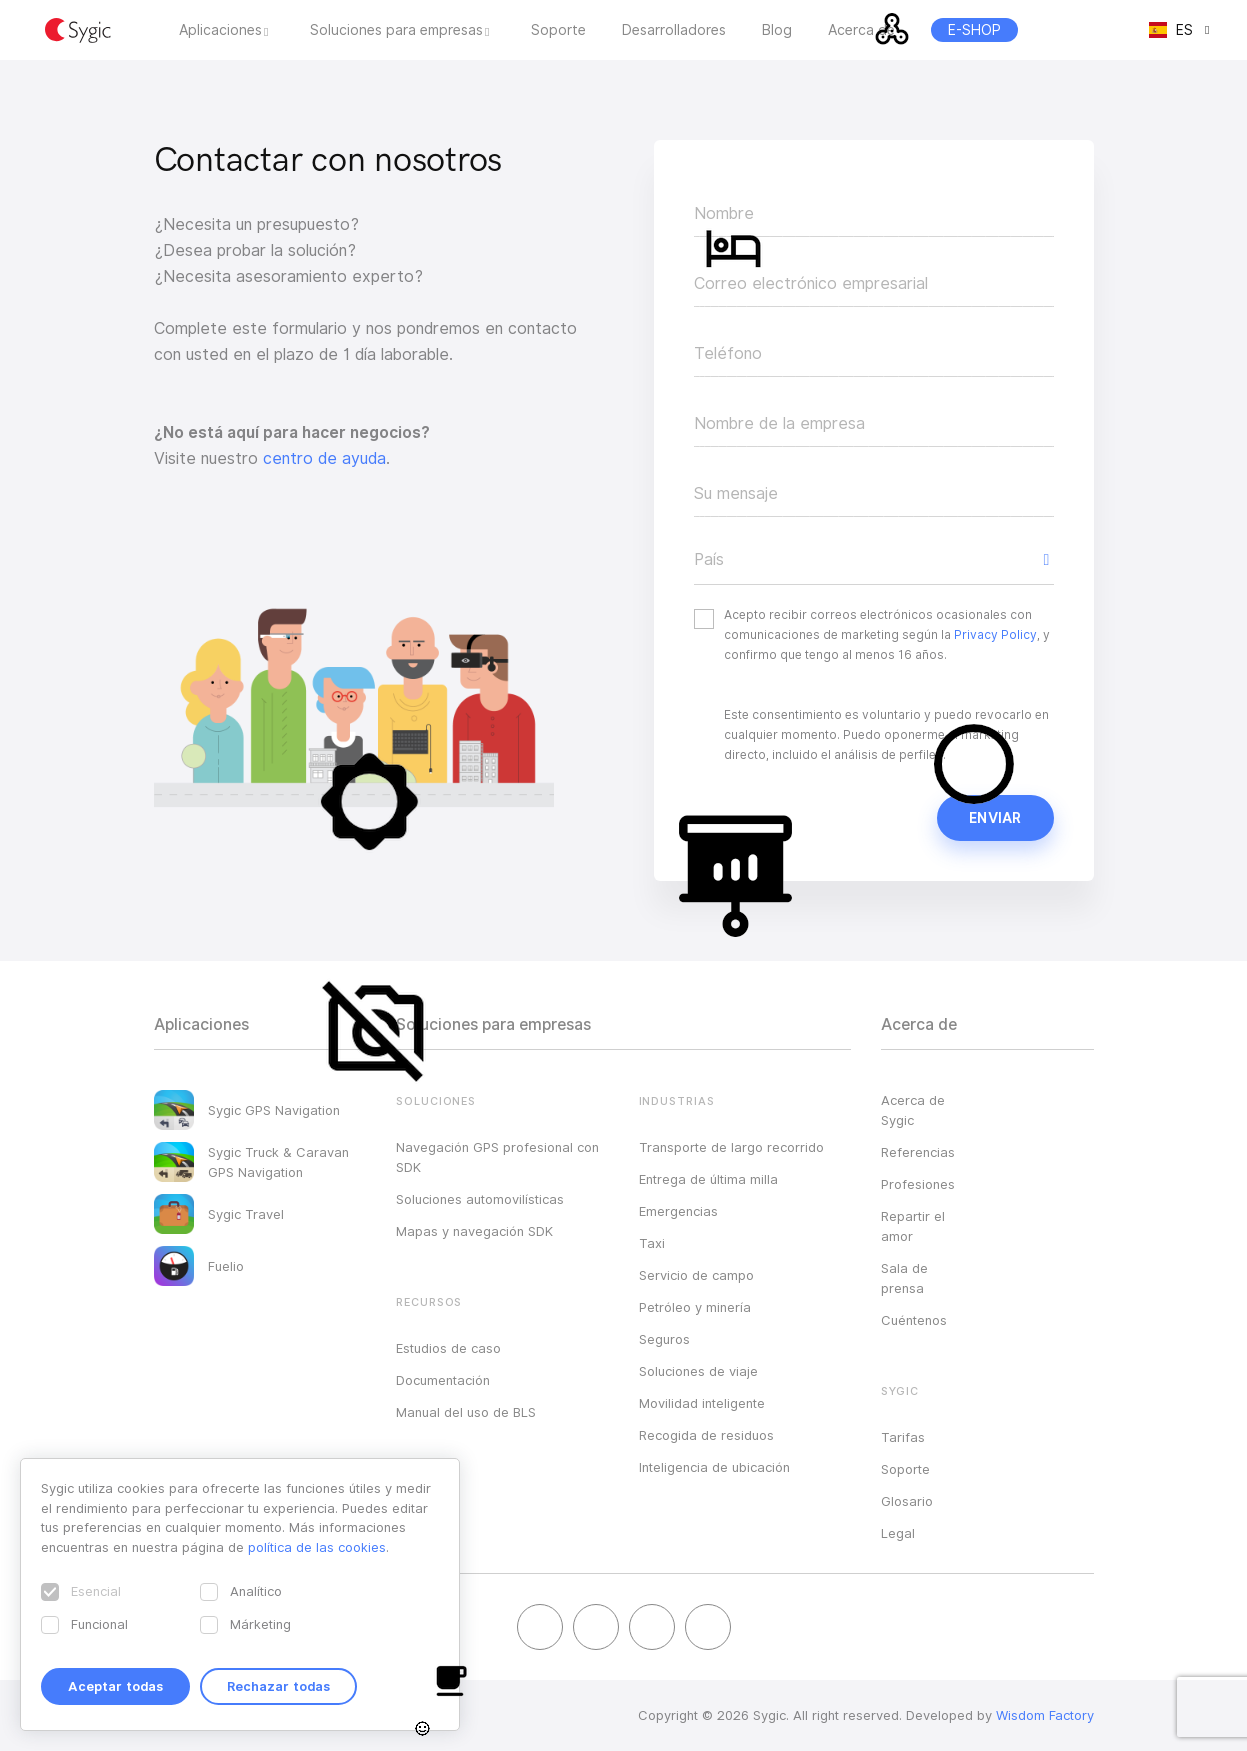 Image resolution: width=1247 pixels, height=1751 pixels. What do you see at coordinates (892, 31) in the screenshot?
I see `indicates loading or processing in progress` at bounding box center [892, 31].